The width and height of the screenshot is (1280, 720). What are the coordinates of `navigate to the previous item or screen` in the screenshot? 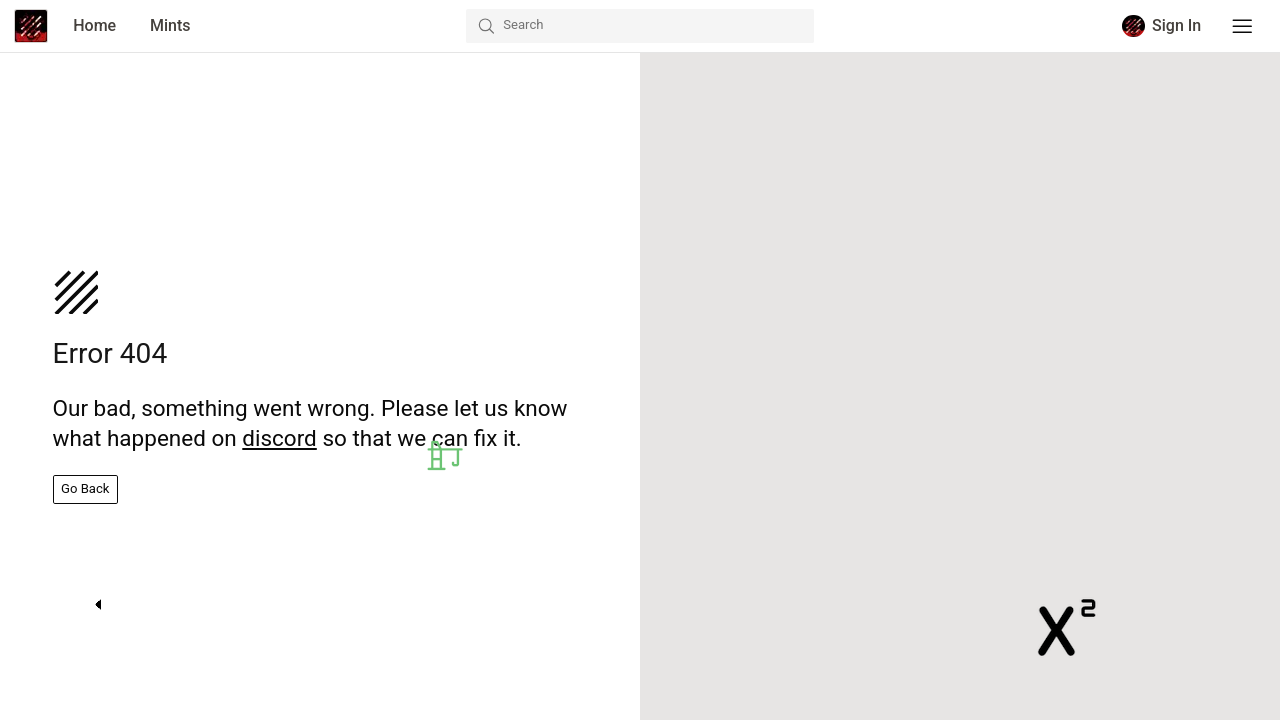 It's located at (98, 604).